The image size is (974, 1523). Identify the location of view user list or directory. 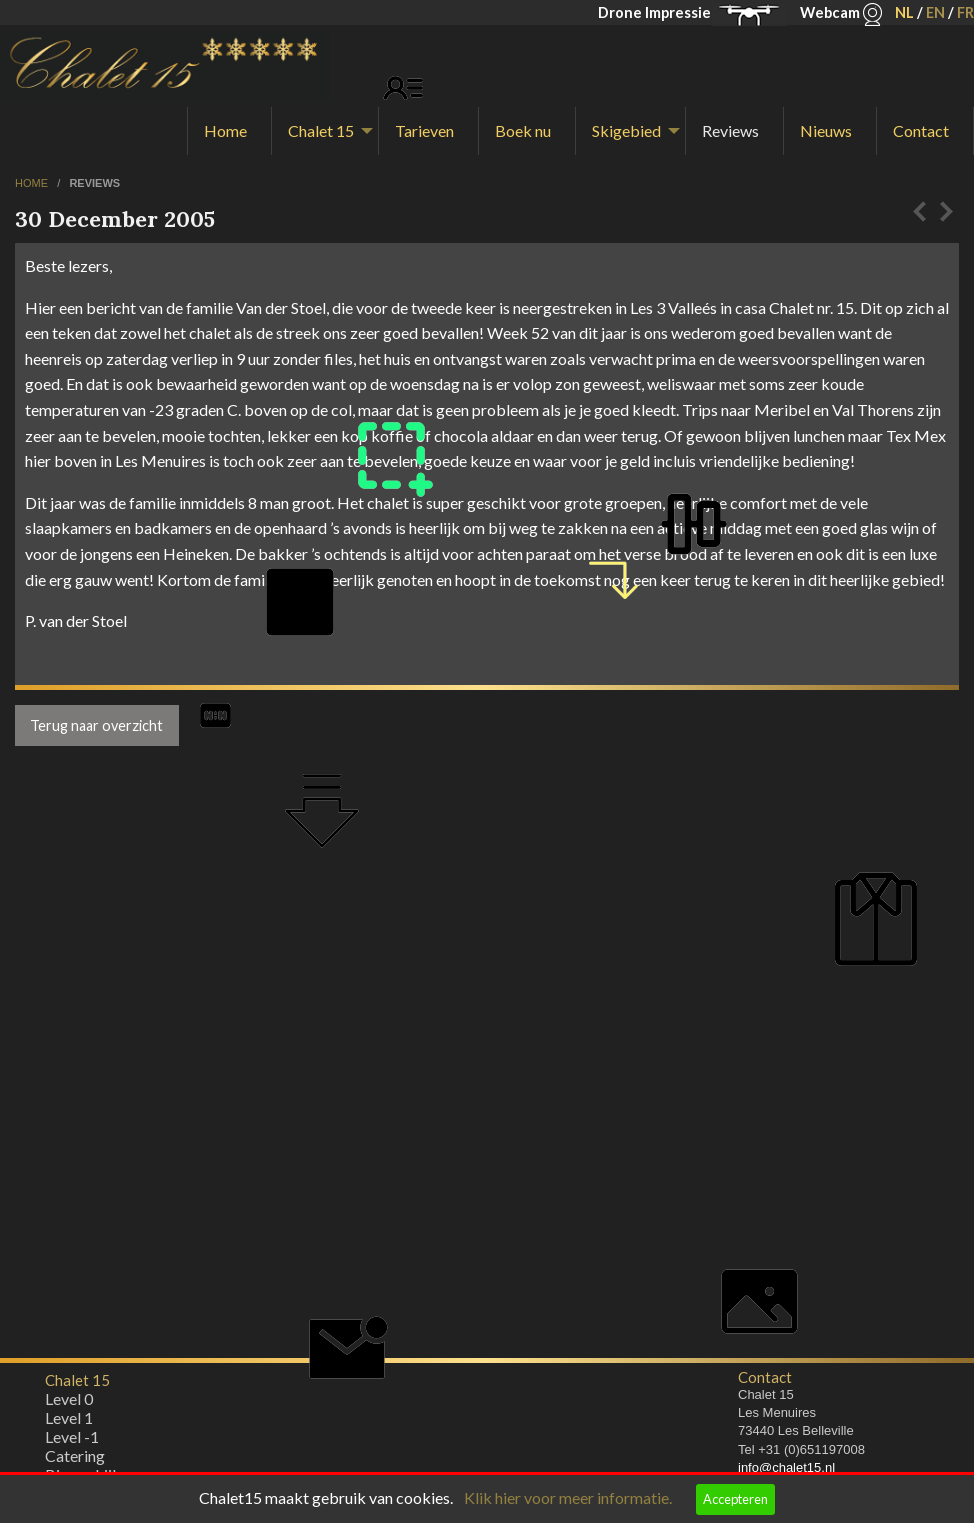
(403, 88).